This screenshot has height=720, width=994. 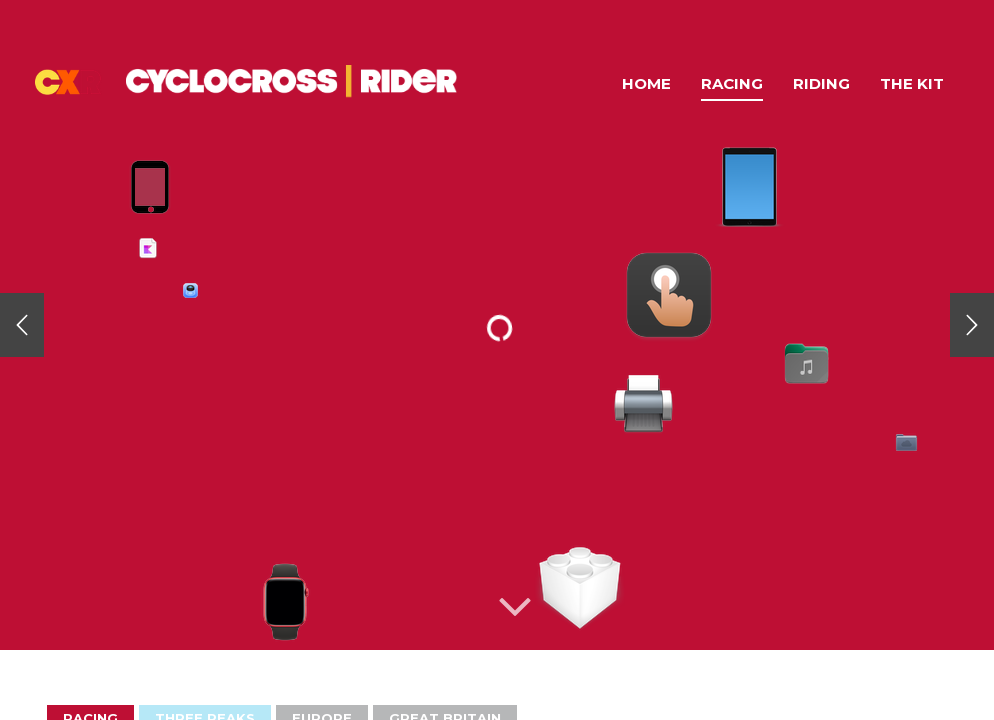 I want to click on view connected iPad mini device, so click(x=150, y=187).